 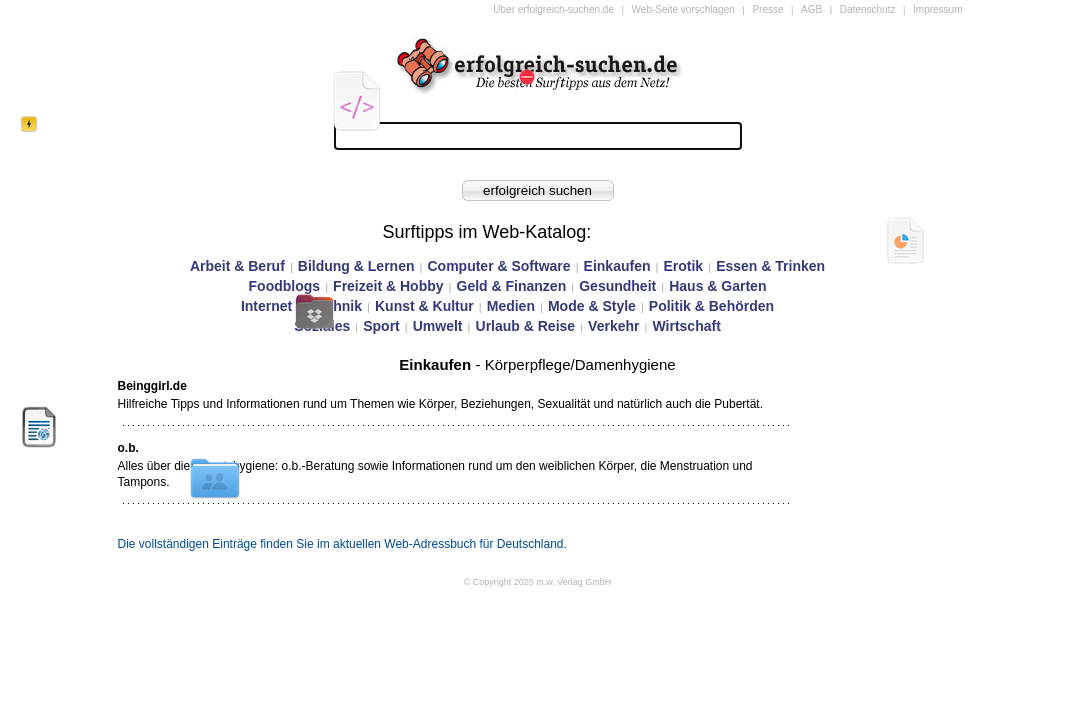 What do you see at coordinates (314, 311) in the screenshot?
I see `open dropbox synced folder` at bounding box center [314, 311].